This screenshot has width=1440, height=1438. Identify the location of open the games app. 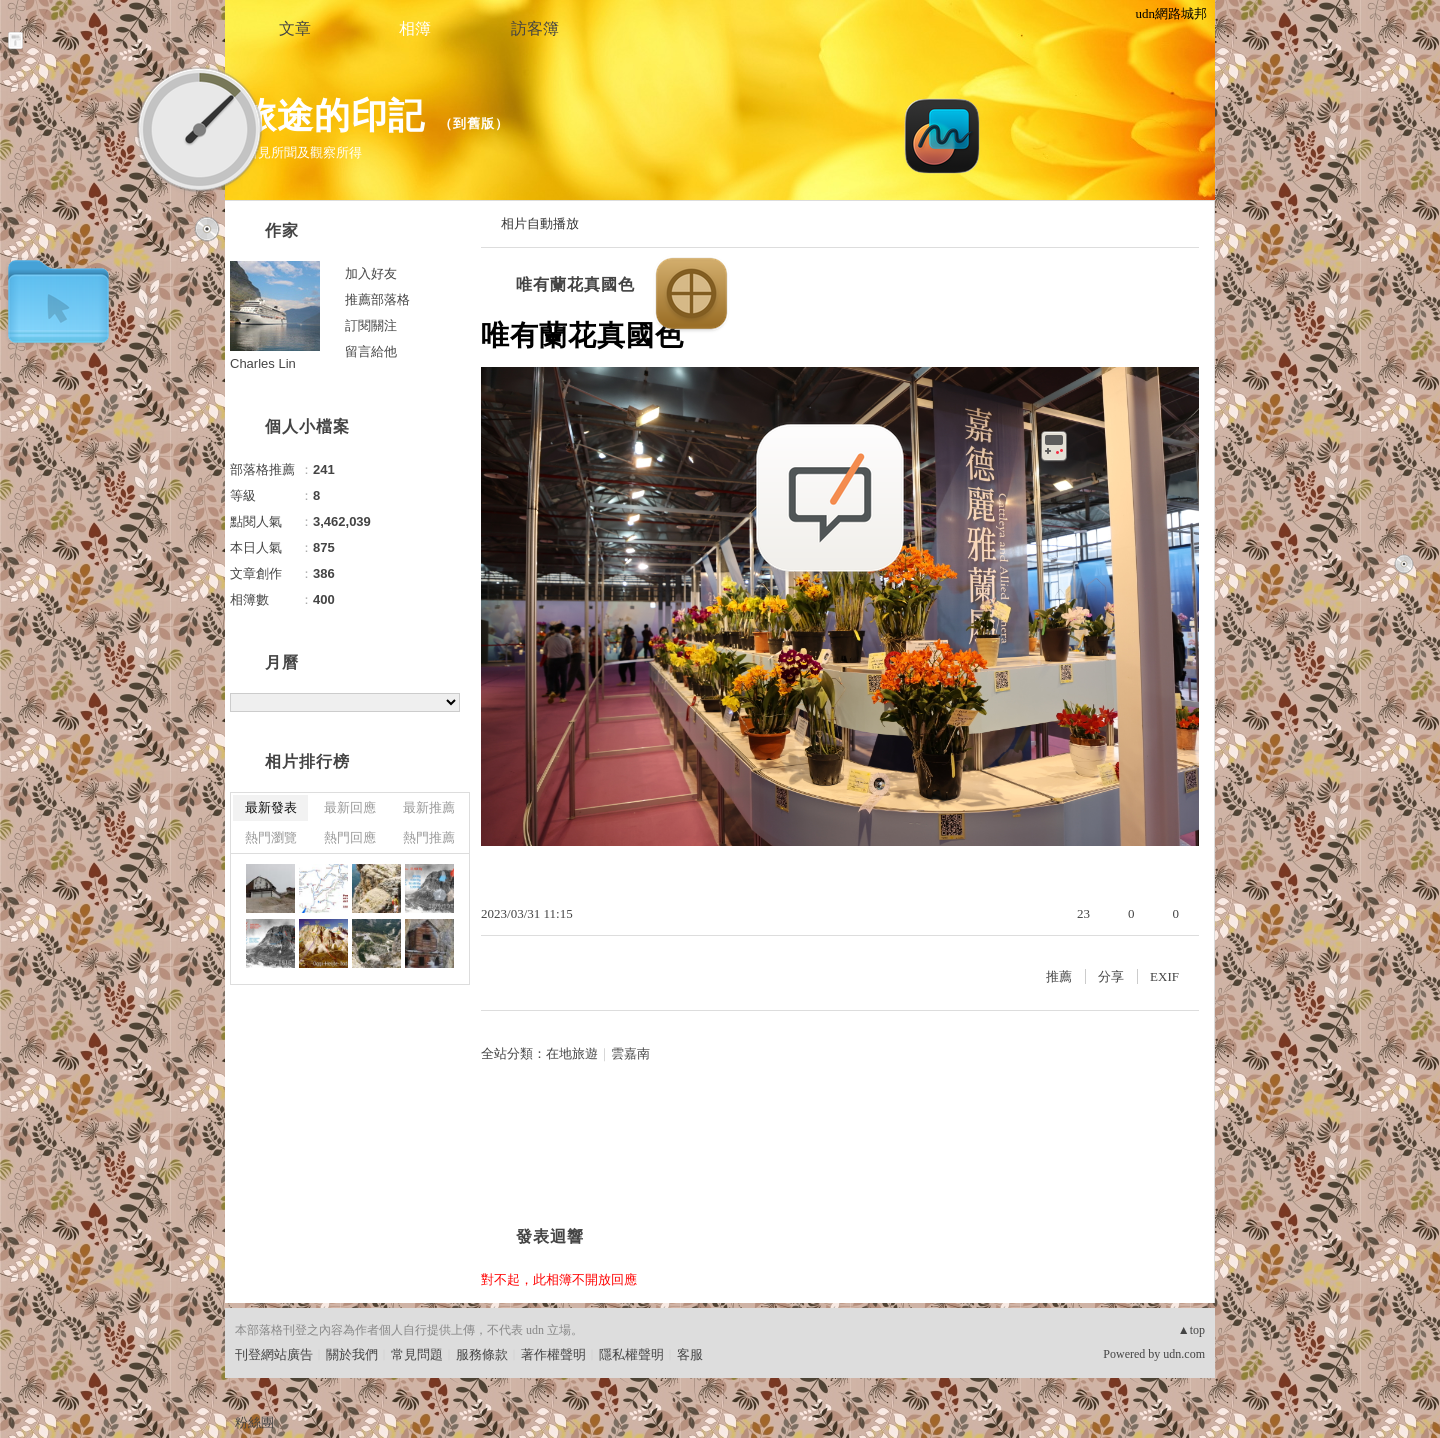
(1054, 446).